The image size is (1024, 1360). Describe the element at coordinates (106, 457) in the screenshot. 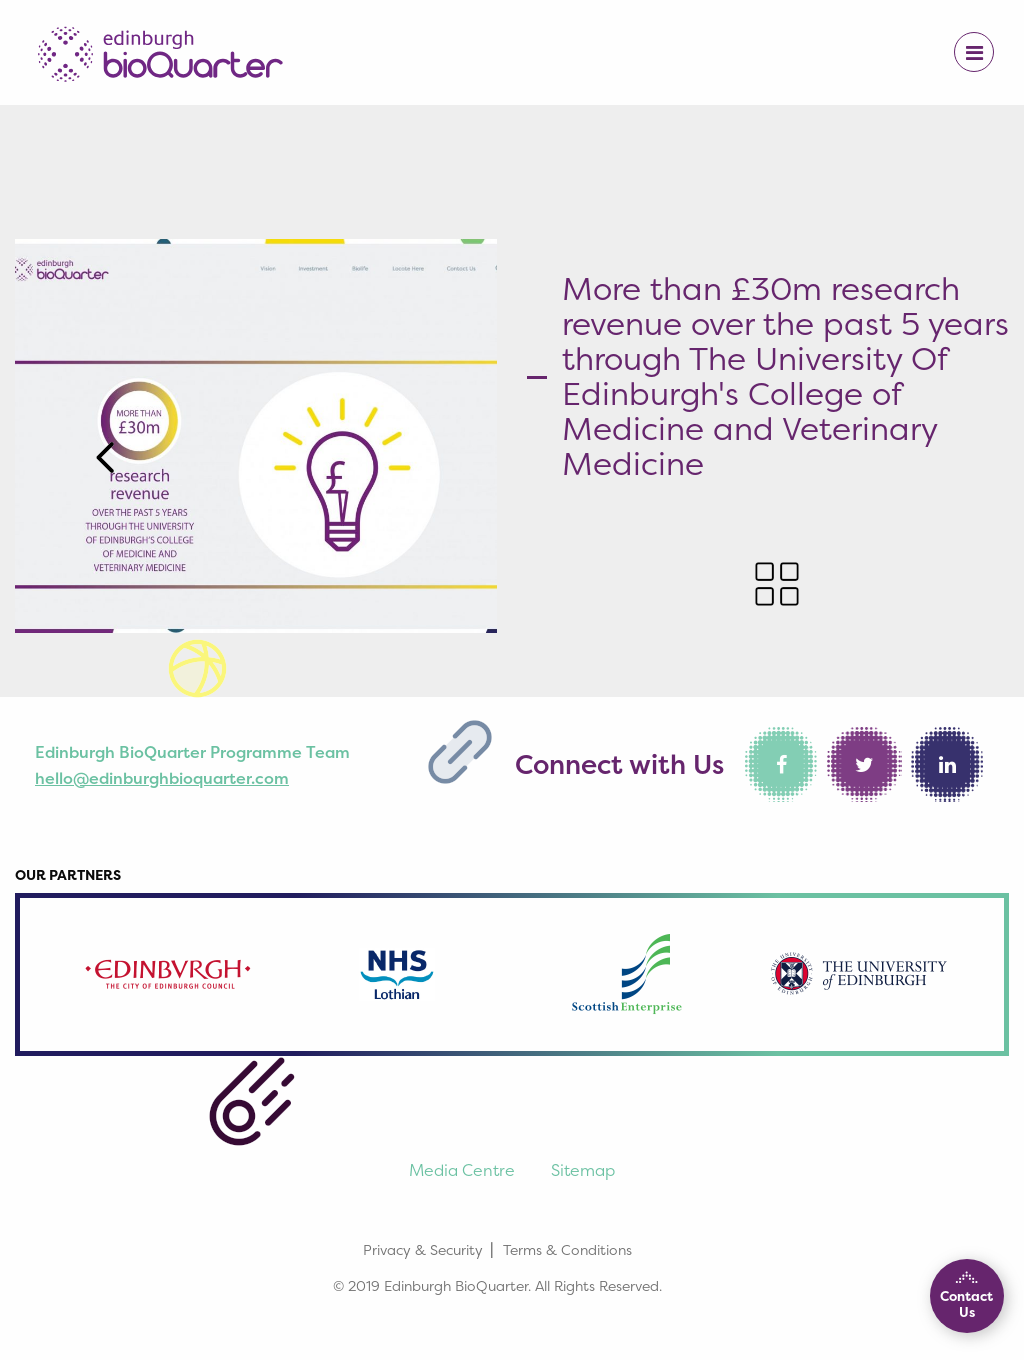

I see `go back to the previous screen` at that location.